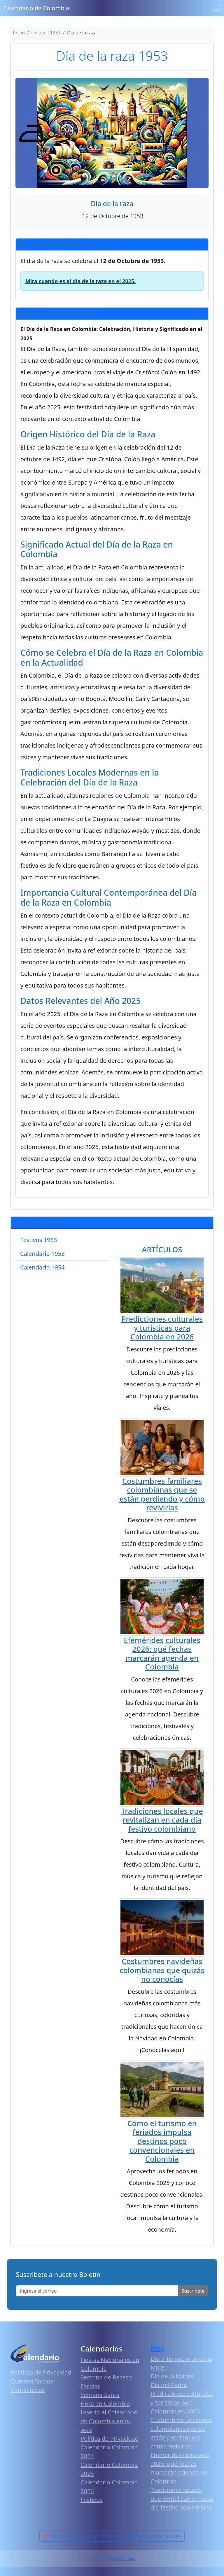 This screenshot has width=224, height=2576. What do you see at coordinates (32, 133) in the screenshot?
I see `view ironing or garment care instructions` at bounding box center [32, 133].